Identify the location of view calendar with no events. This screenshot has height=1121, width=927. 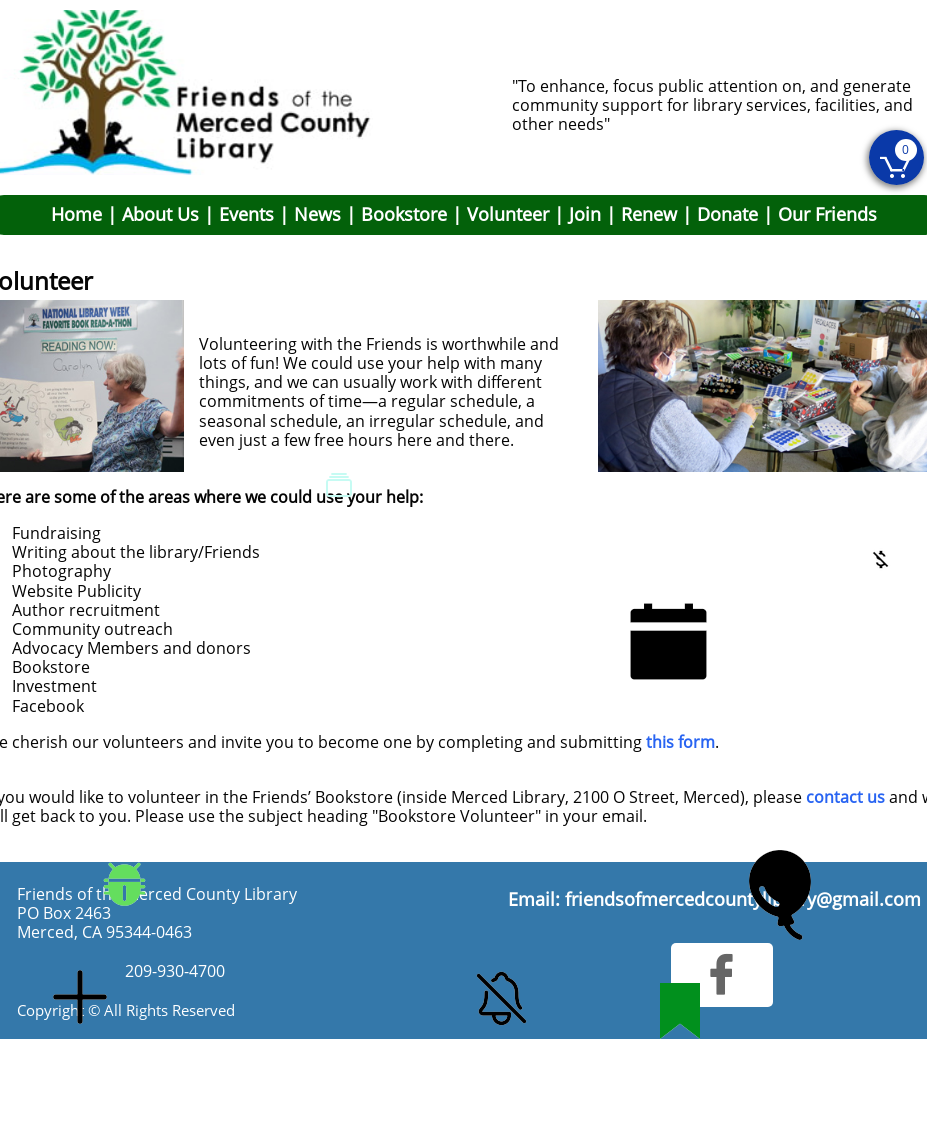
(668, 641).